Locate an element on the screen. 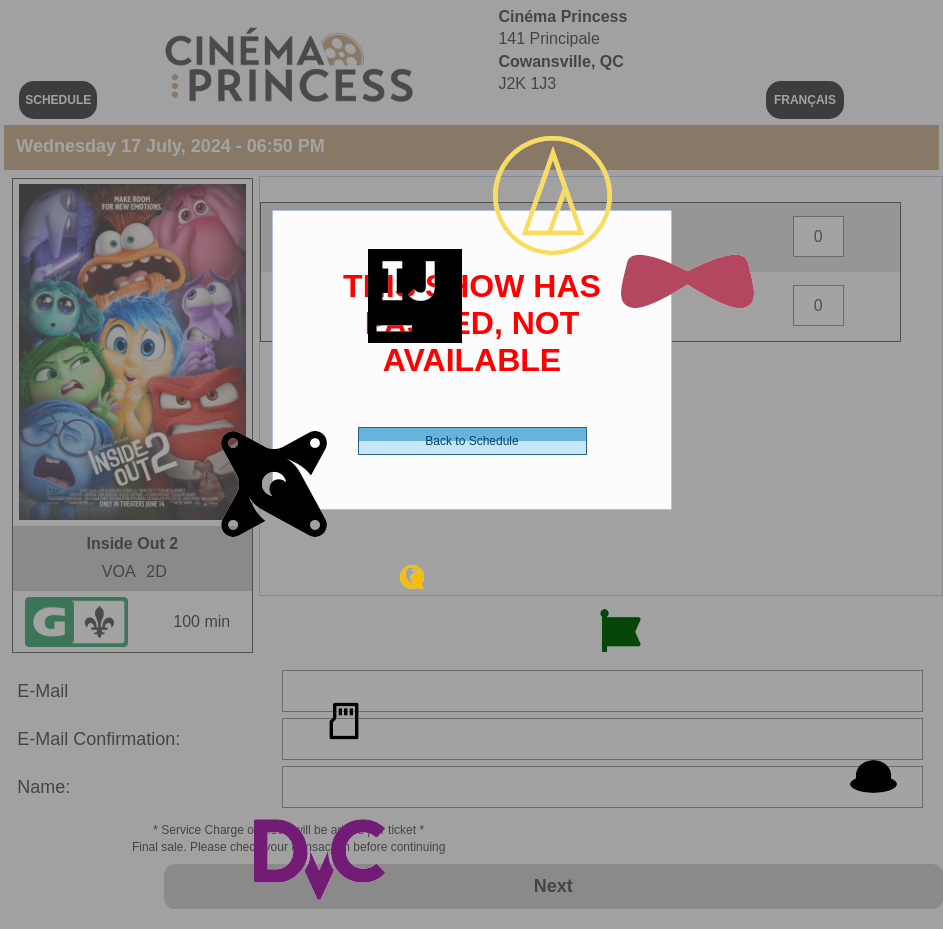 The image size is (943, 929). jhipster application framework logo is located at coordinates (687, 281).